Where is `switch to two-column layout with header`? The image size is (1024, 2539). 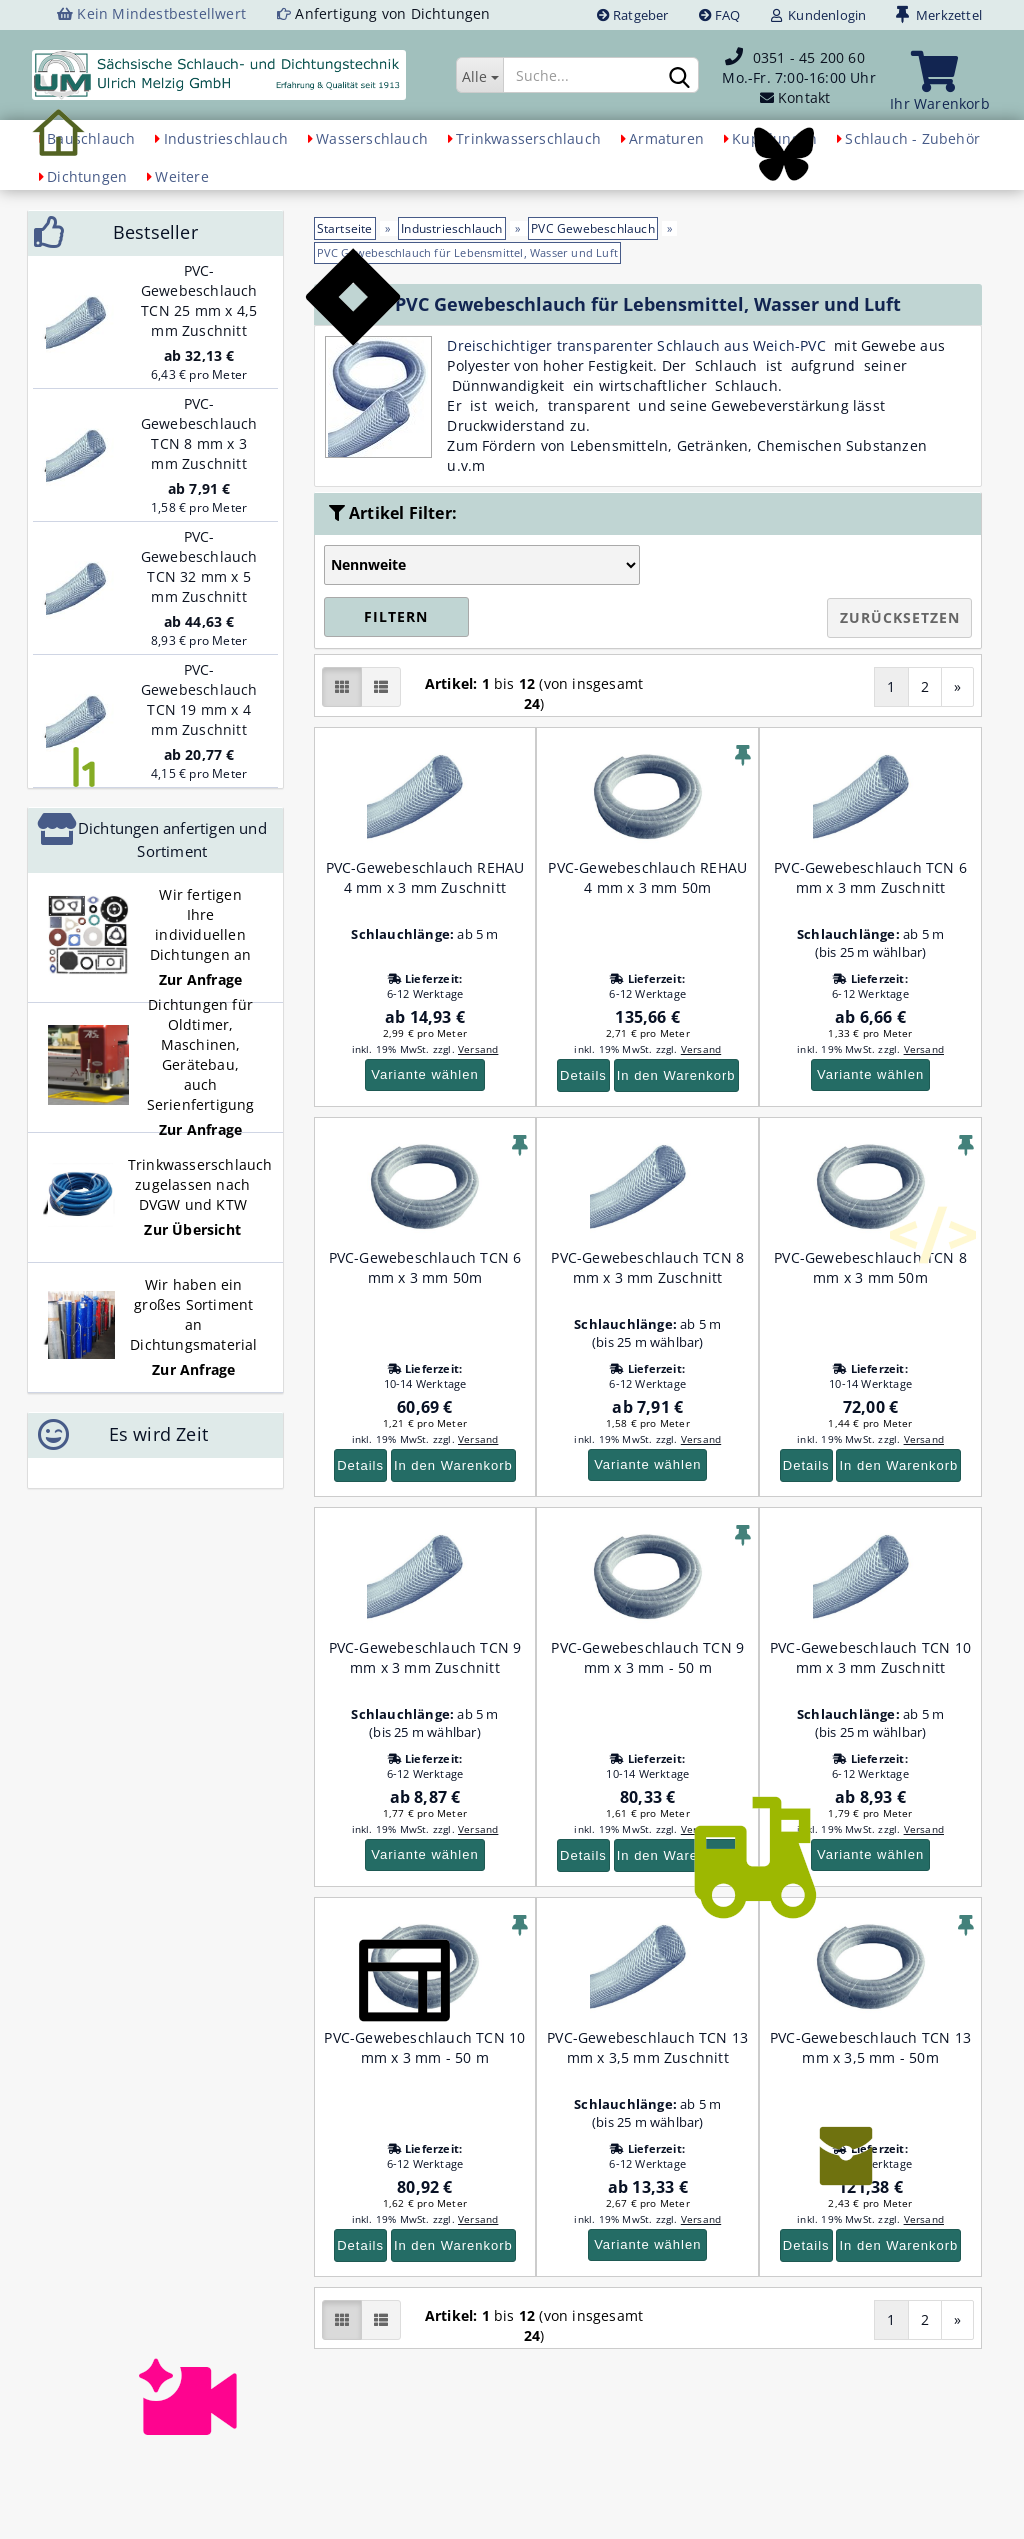
switch to two-column layout with header is located at coordinates (404, 1980).